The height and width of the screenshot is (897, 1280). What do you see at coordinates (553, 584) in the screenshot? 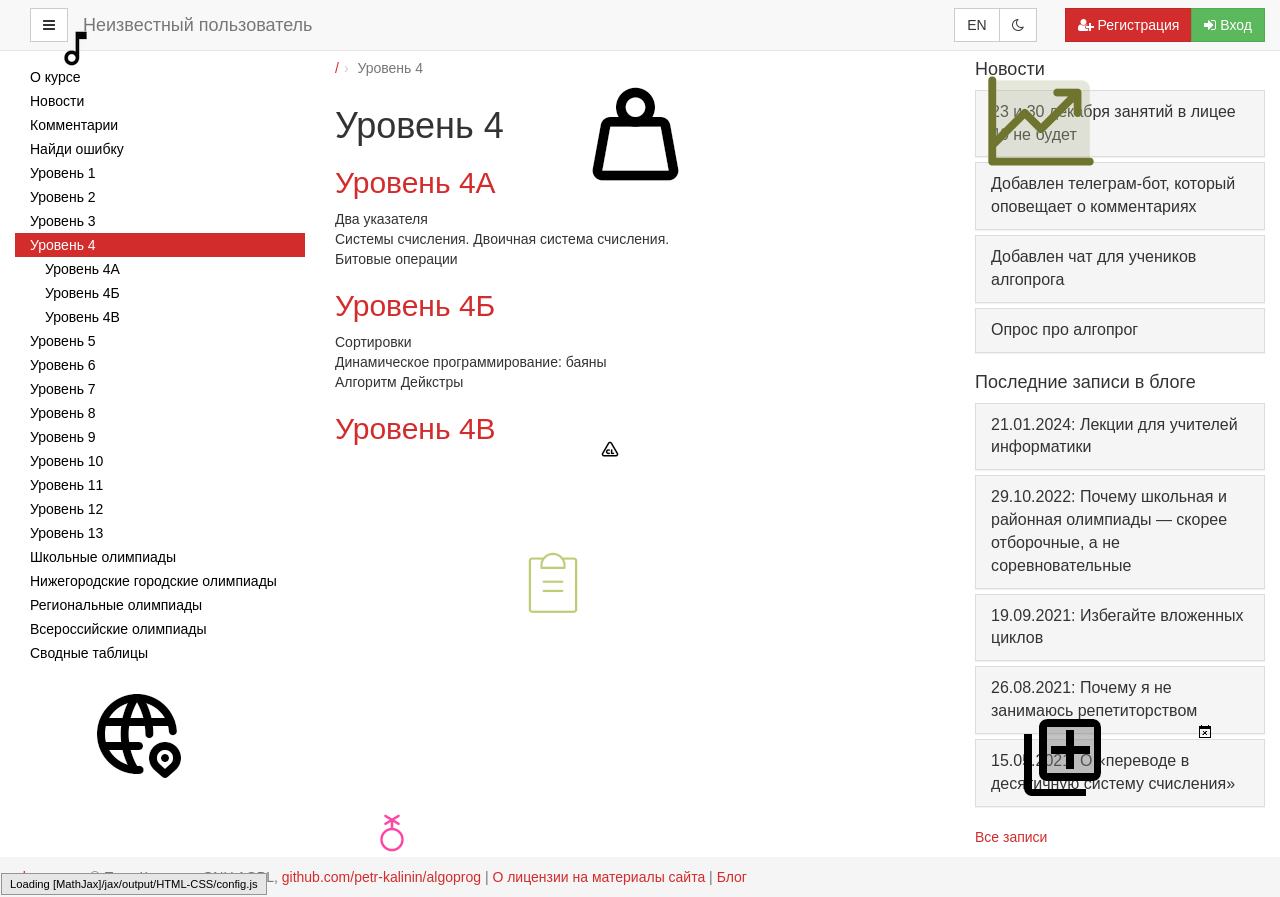
I see `view clipboard contents` at bounding box center [553, 584].